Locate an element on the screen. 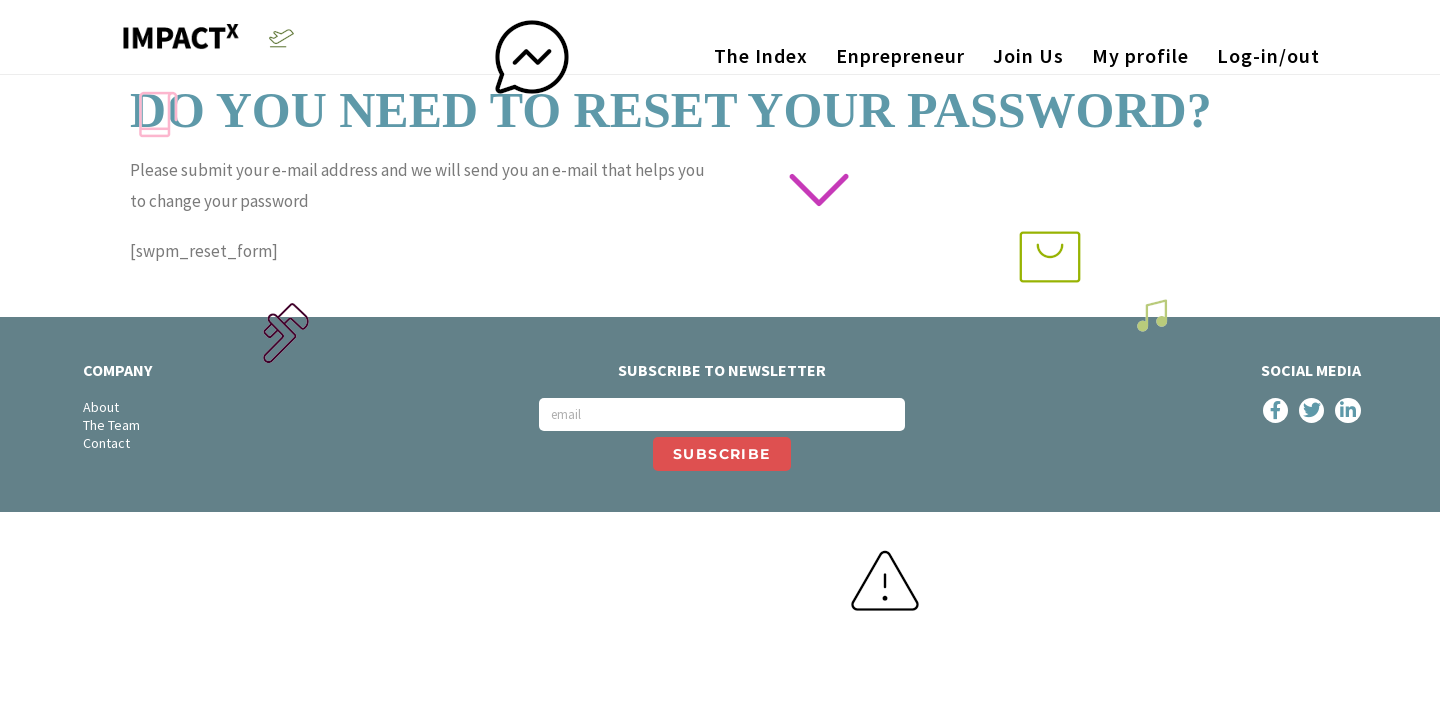 The image size is (1440, 720). indicates a warning or caution state is located at coordinates (885, 582).